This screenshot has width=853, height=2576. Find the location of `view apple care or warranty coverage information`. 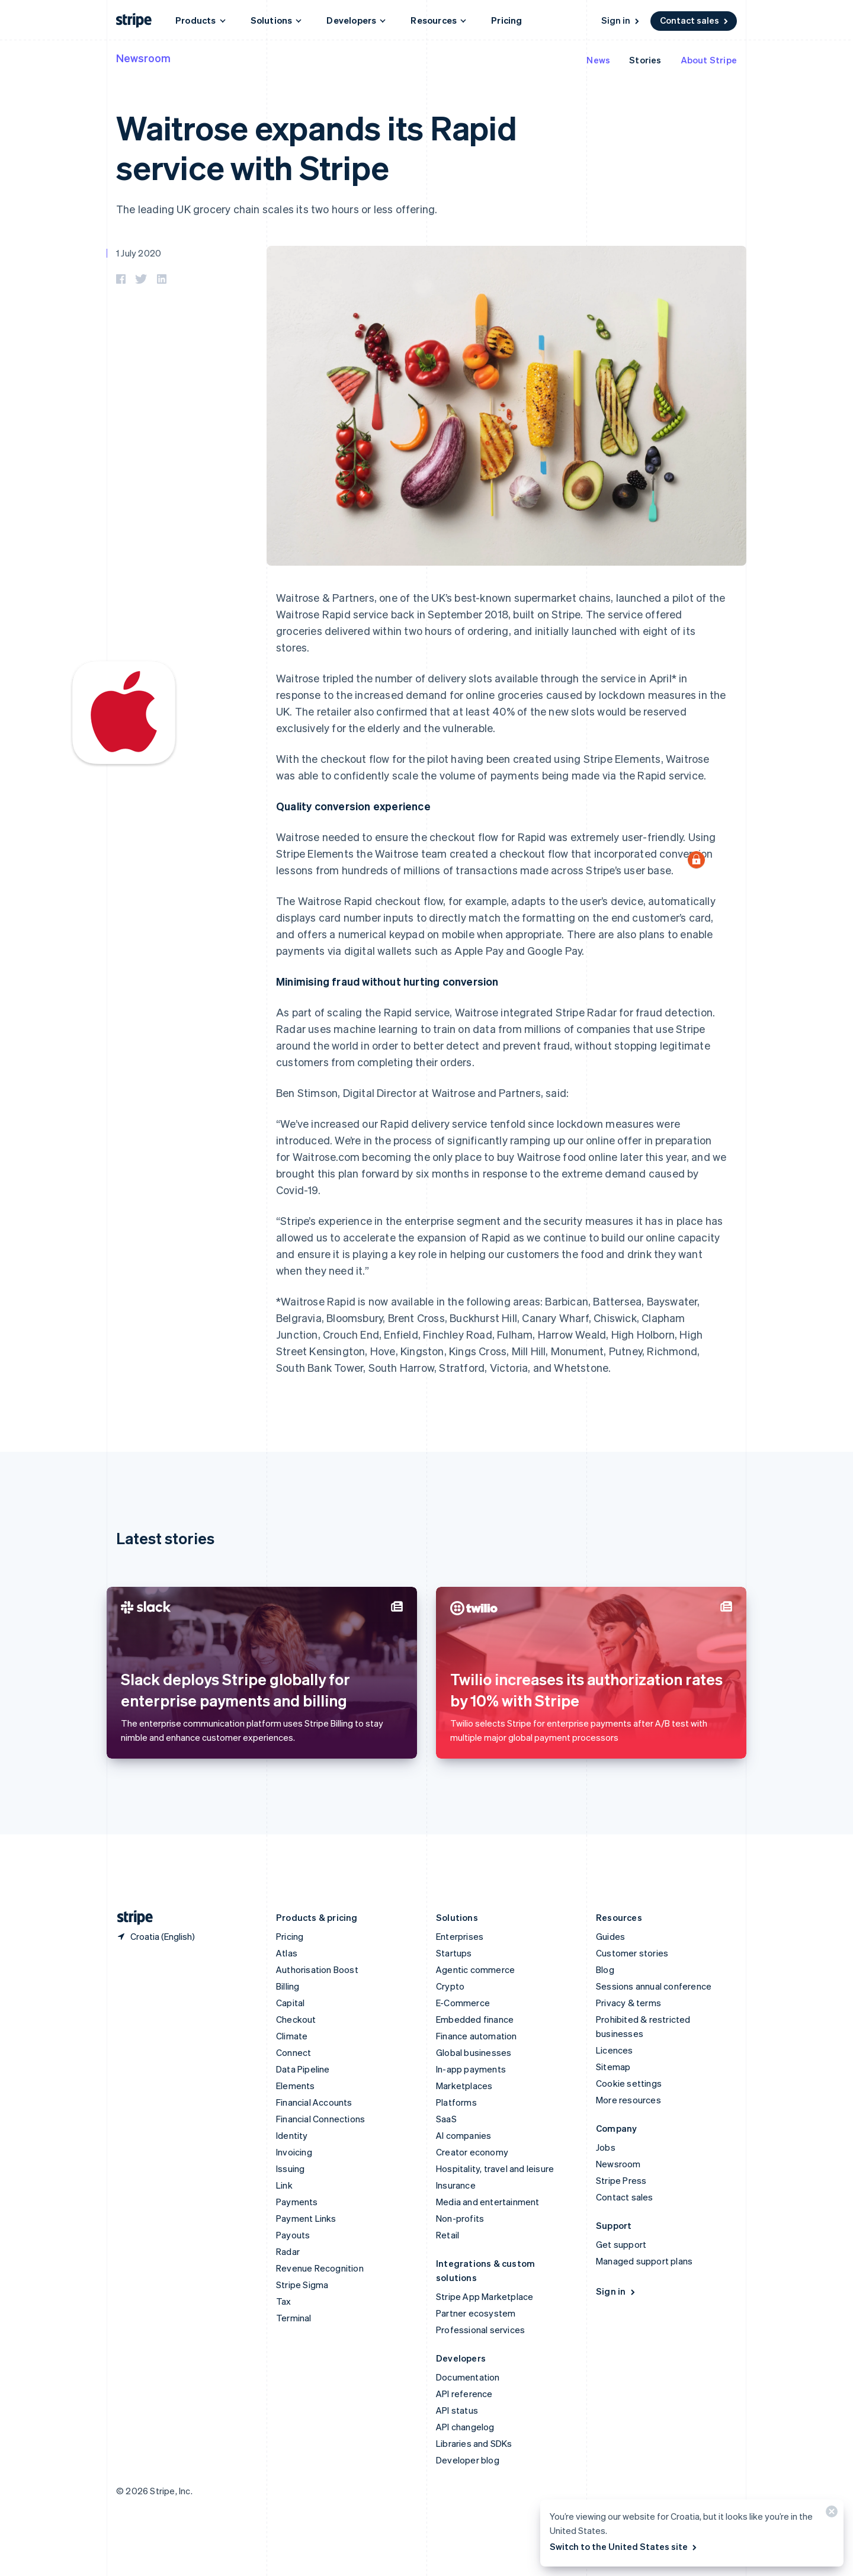

view apple care or warranty coverage information is located at coordinates (124, 713).